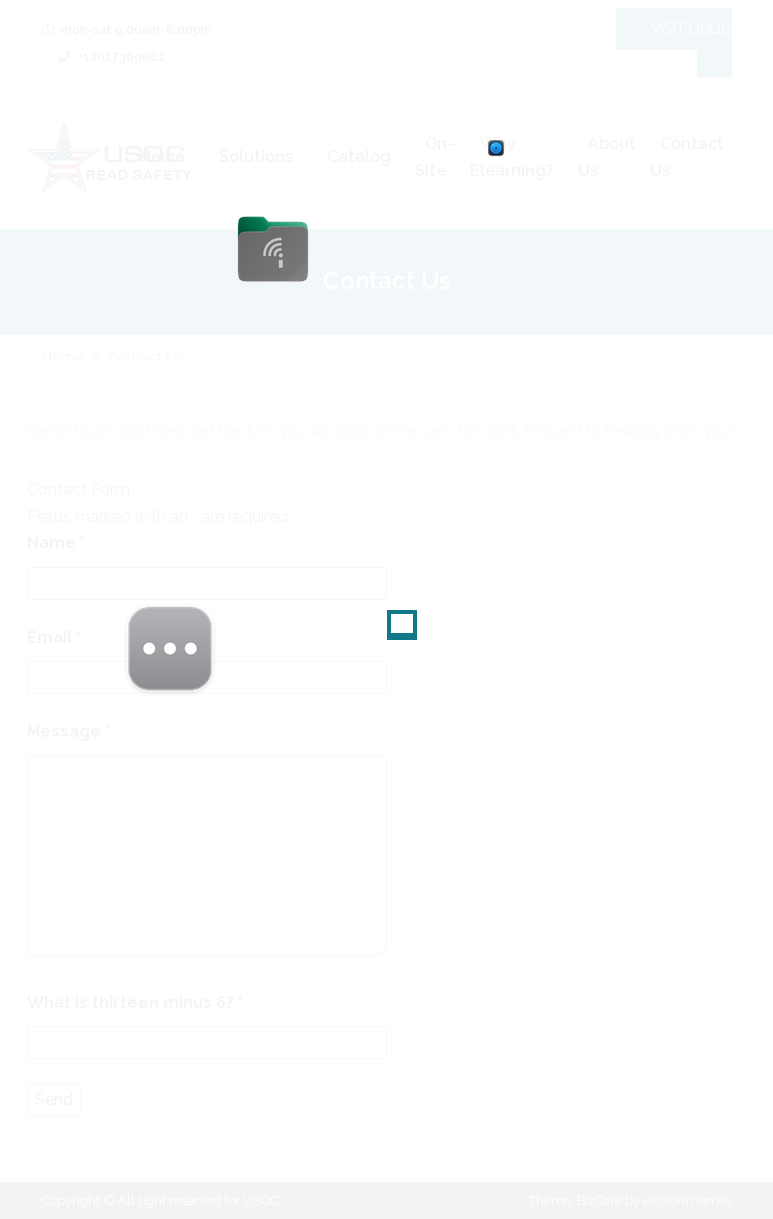 The width and height of the screenshot is (773, 1219). What do you see at coordinates (273, 249) in the screenshot?
I see `open insync cloud sync folder` at bounding box center [273, 249].